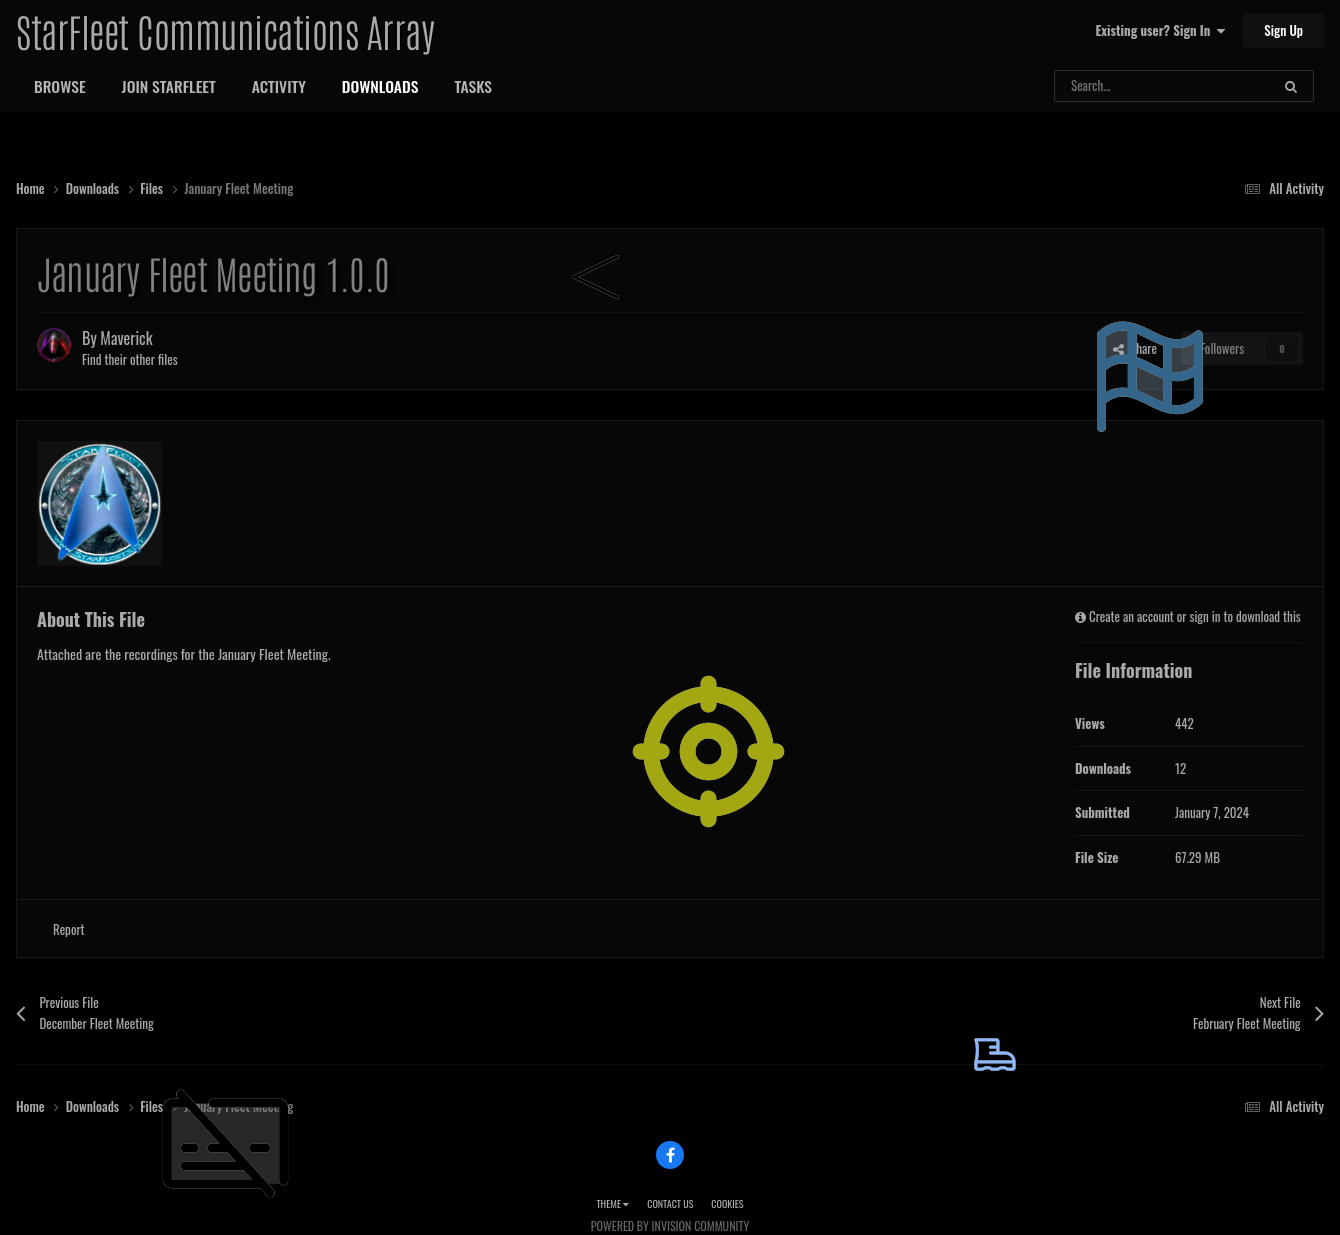 The image size is (1340, 1235). What do you see at coordinates (993, 1054) in the screenshot?
I see `browse footwear or shoe products` at bounding box center [993, 1054].